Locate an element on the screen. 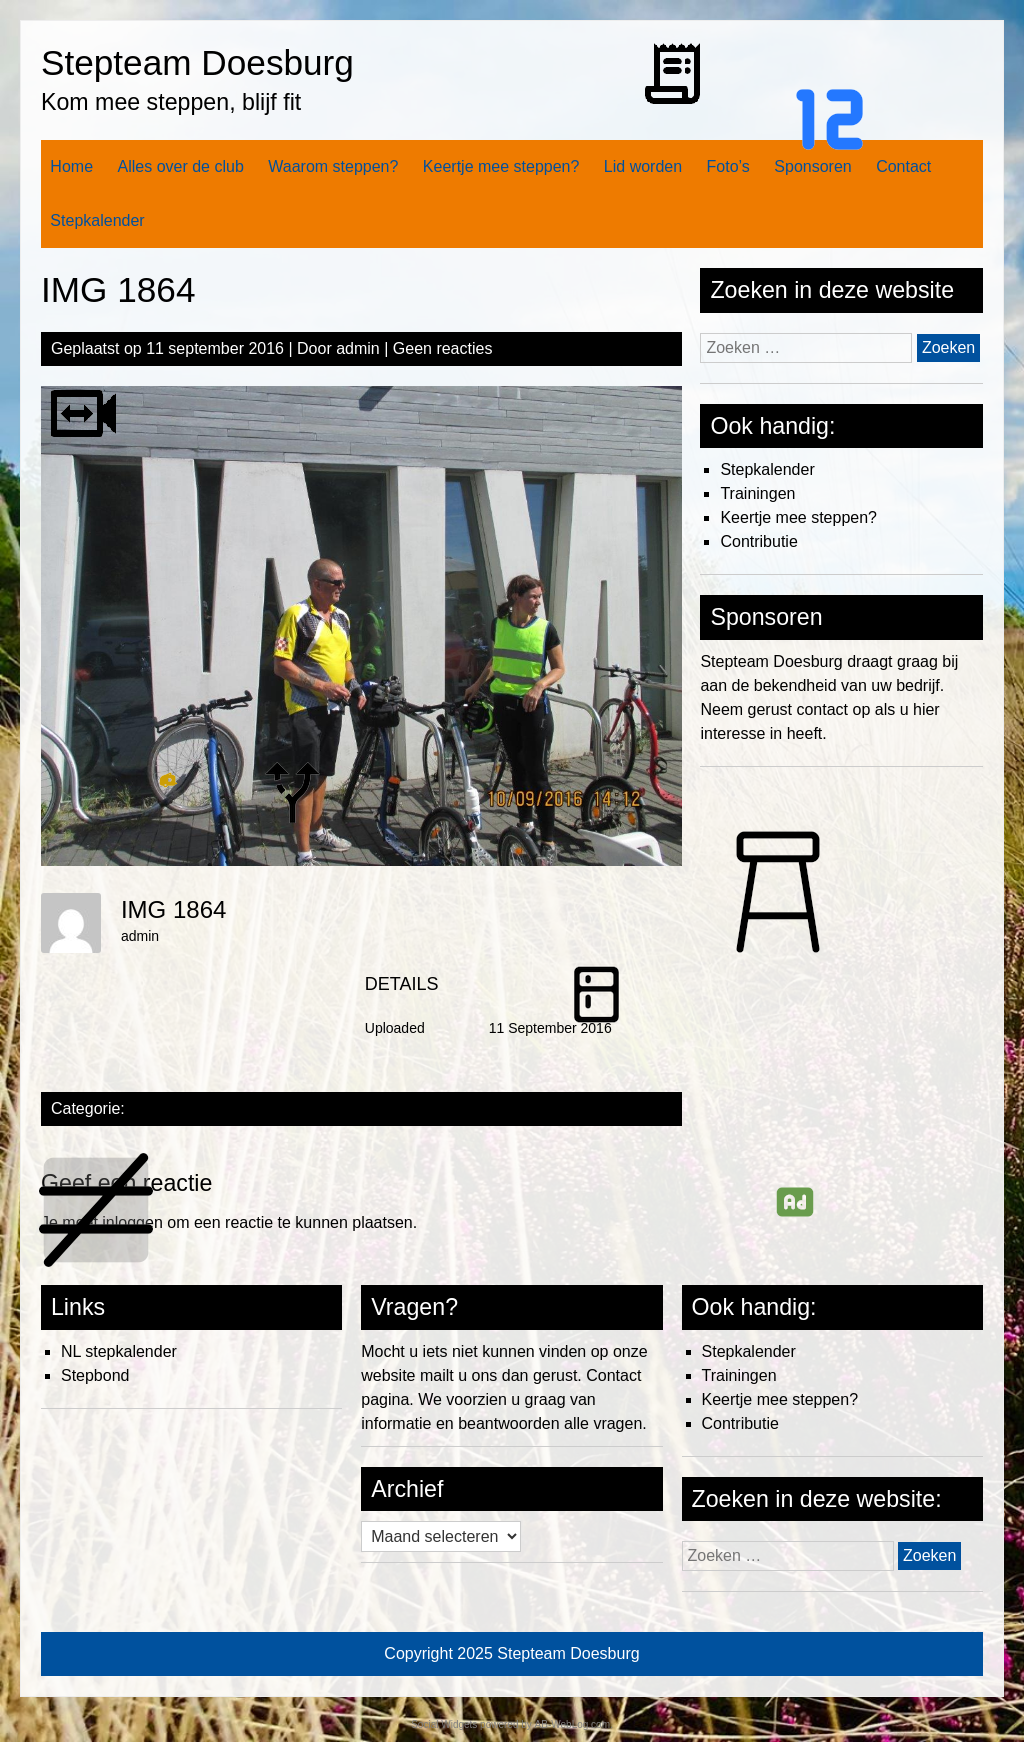  browse furniture or seating options is located at coordinates (778, 892).